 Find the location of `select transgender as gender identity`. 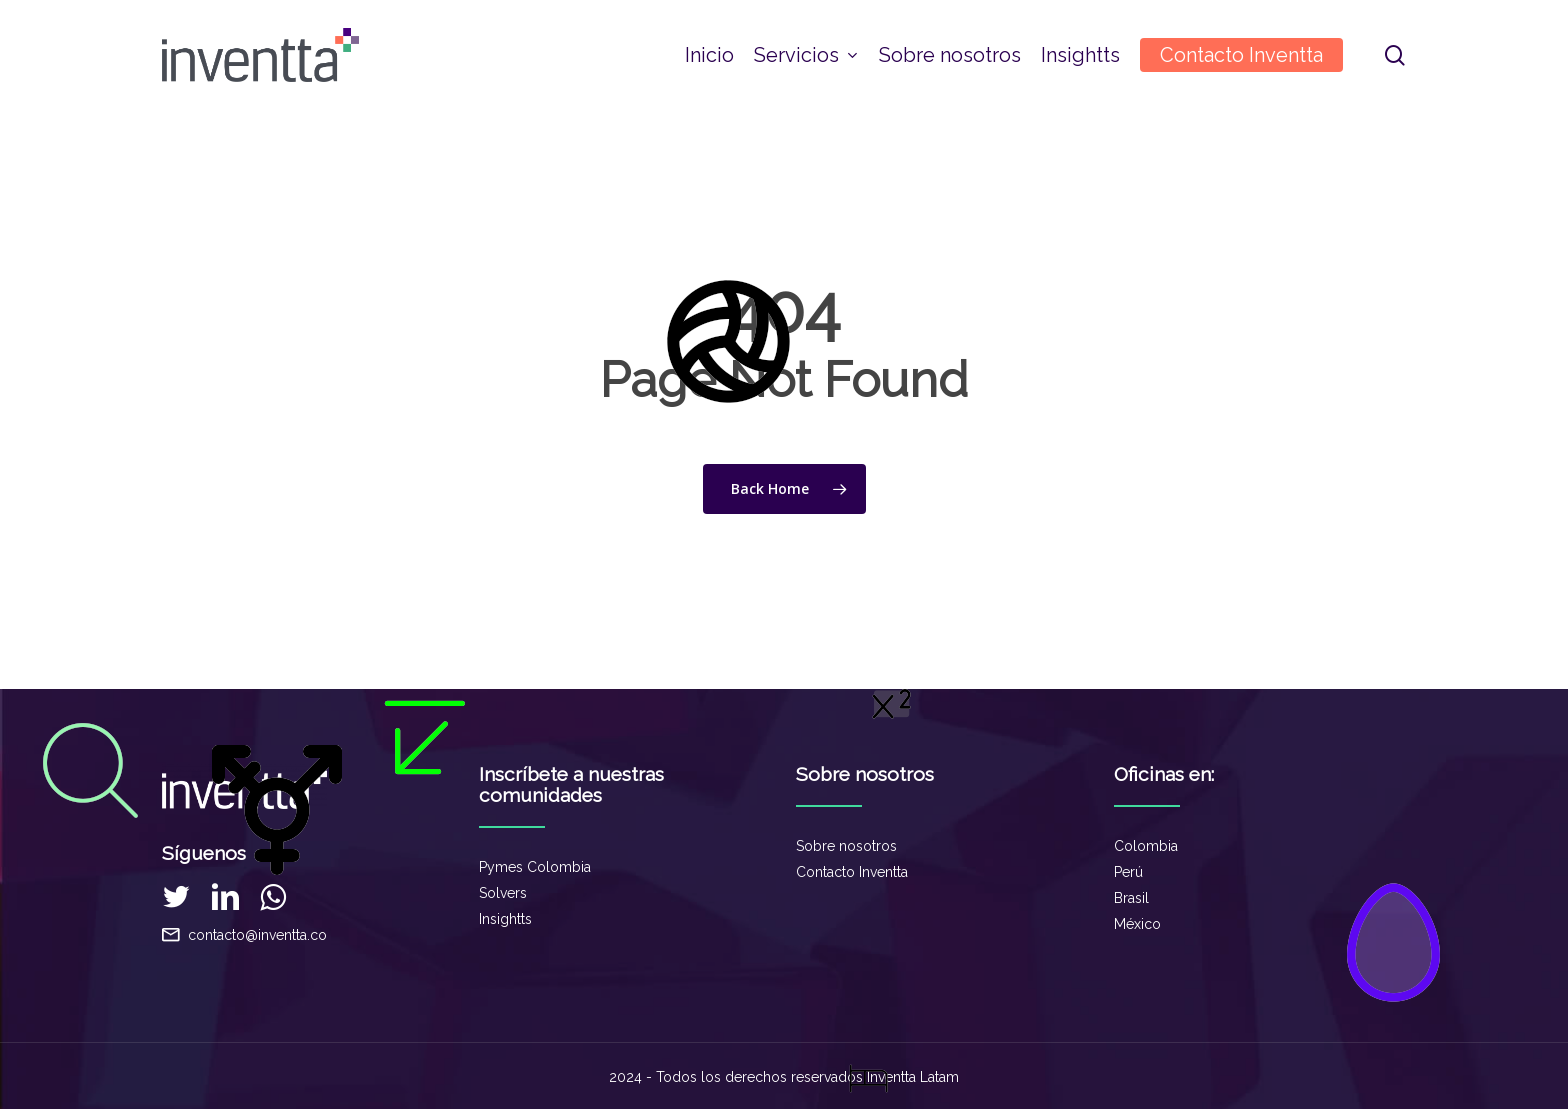

select transgender as gender identity is located at coordinates (277, 810).